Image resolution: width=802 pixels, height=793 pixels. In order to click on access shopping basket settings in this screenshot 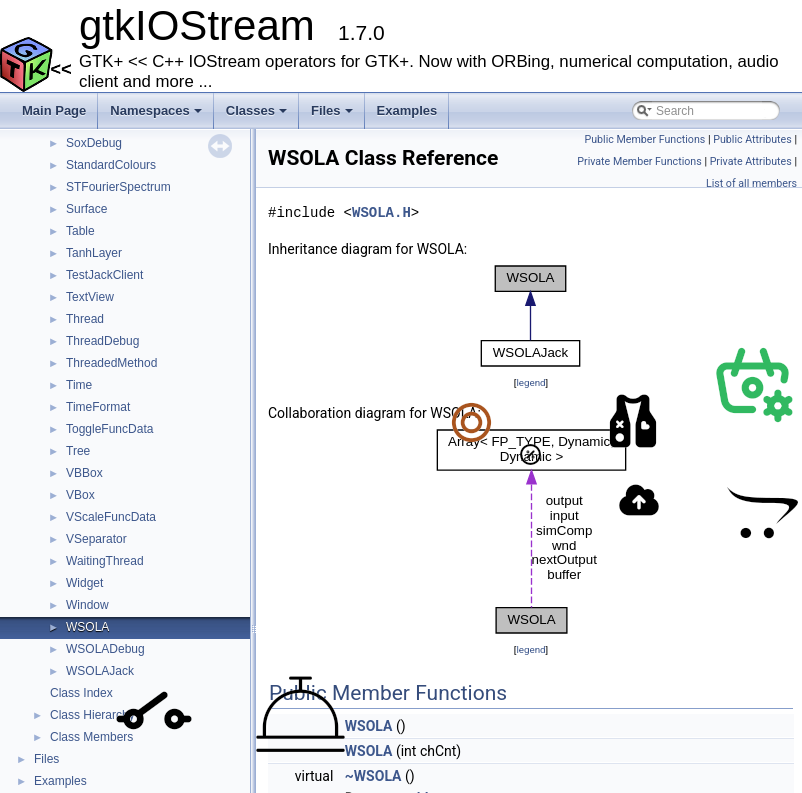, I will do `click(752, 380)`.